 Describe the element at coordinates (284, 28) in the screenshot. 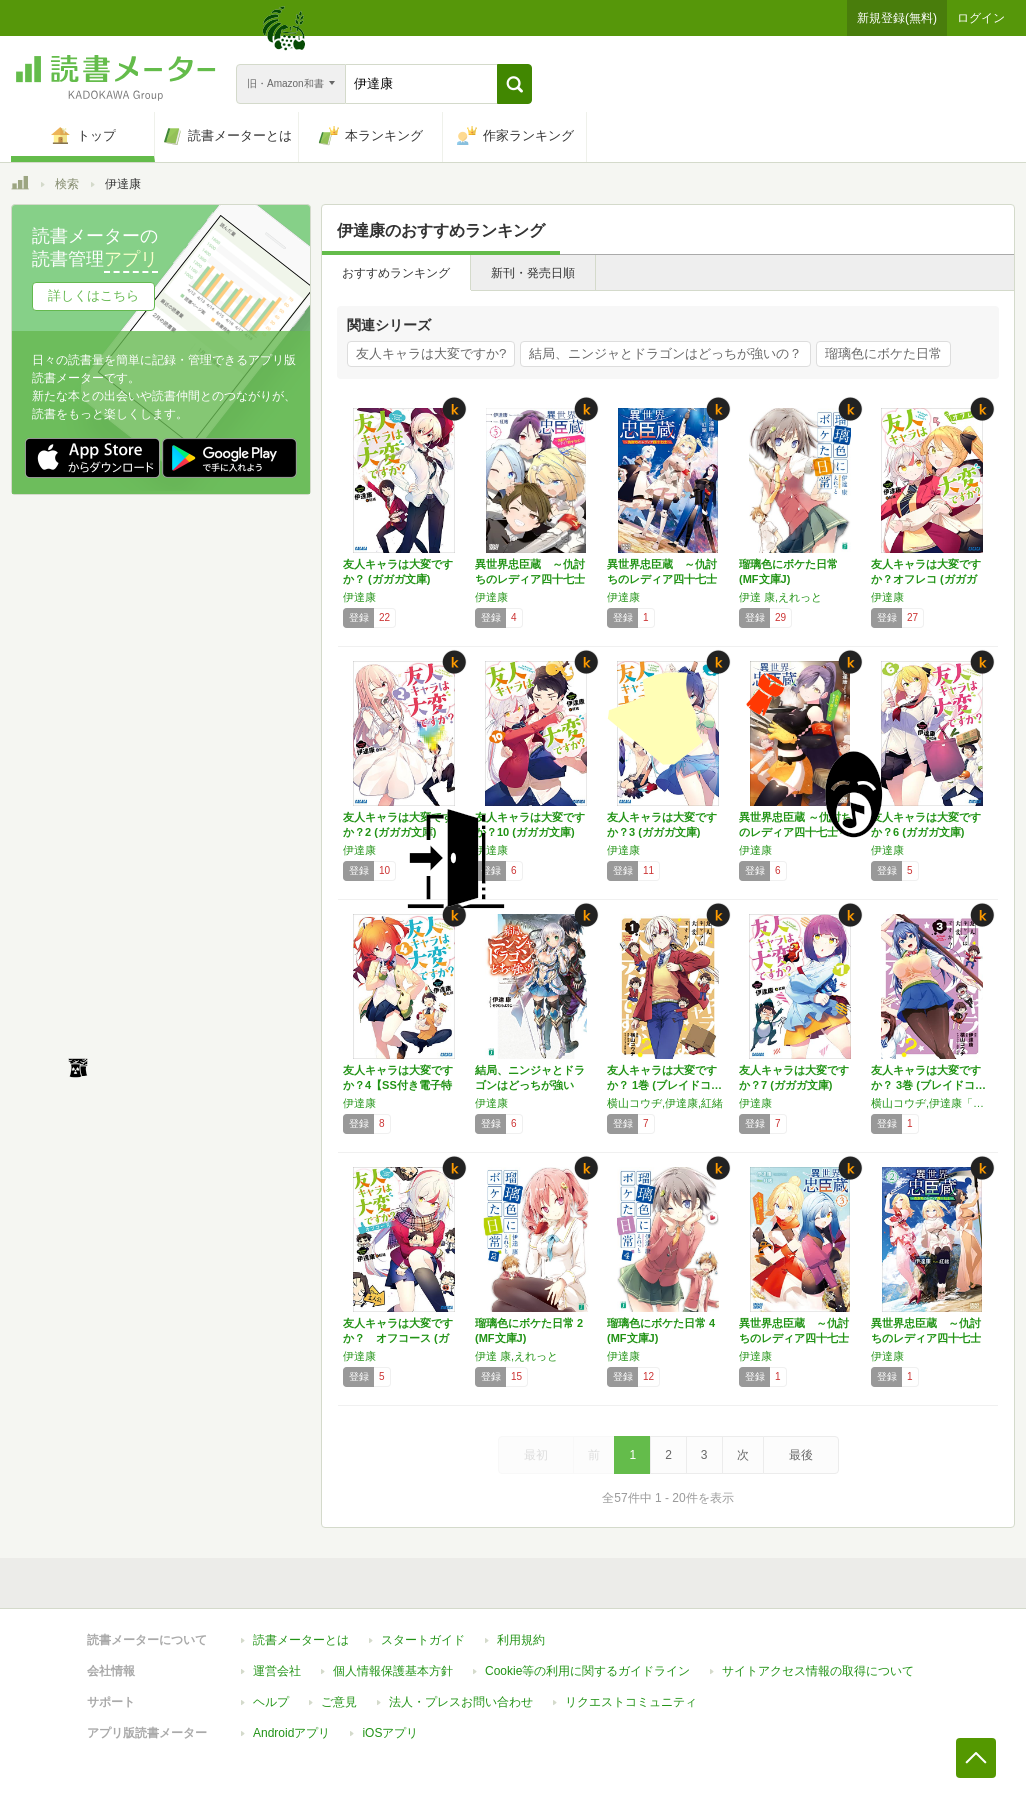

I see `indicates harvest or abundance theme` at that location.